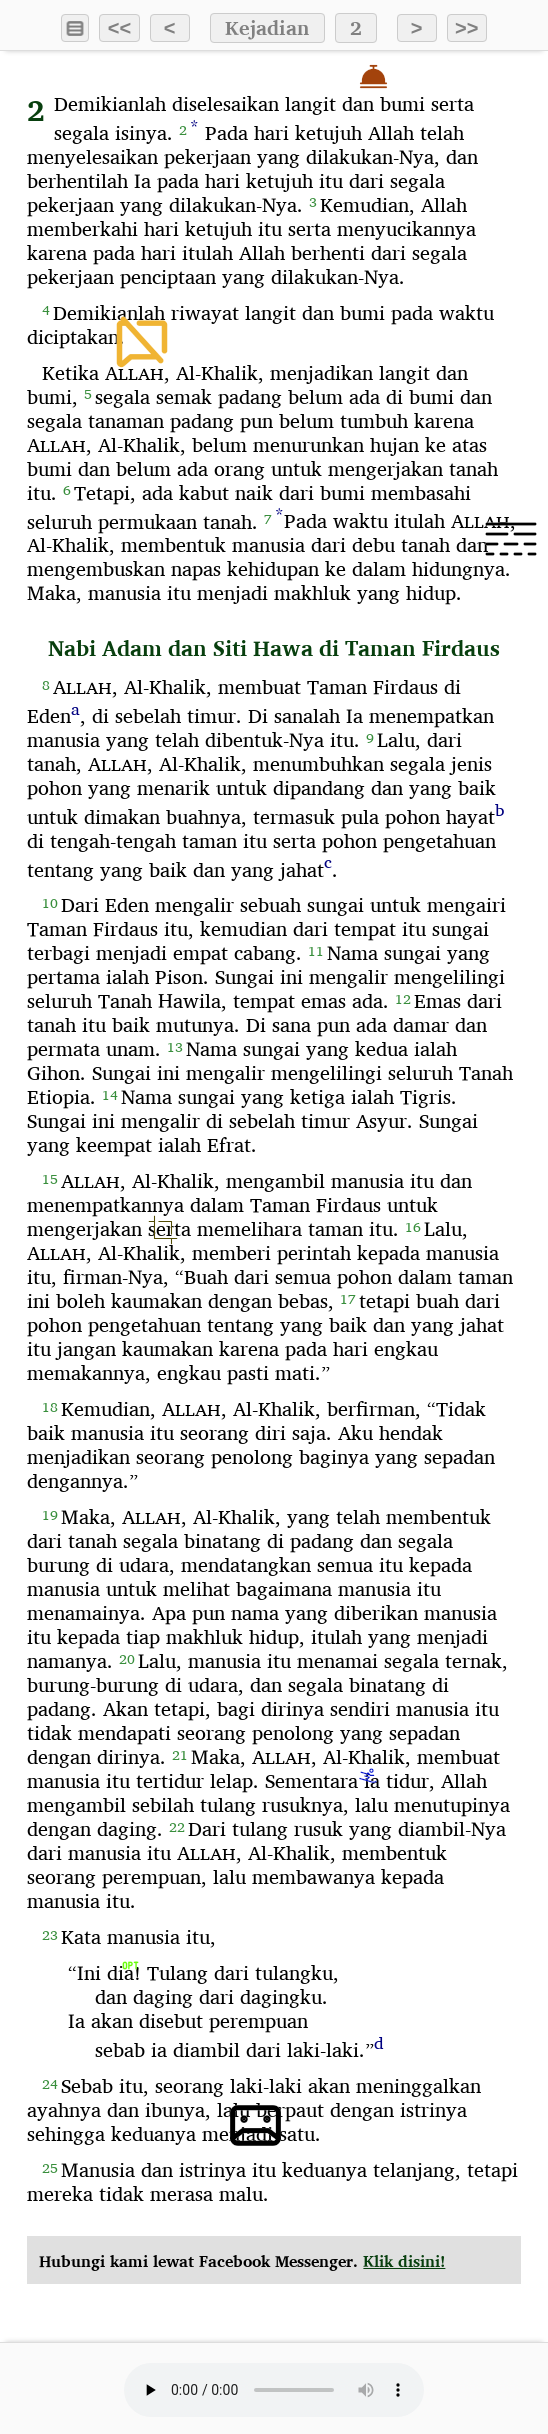  Describe the element at coordinates (163, 1230) in the screenshot. I see `crop an image` at that location.